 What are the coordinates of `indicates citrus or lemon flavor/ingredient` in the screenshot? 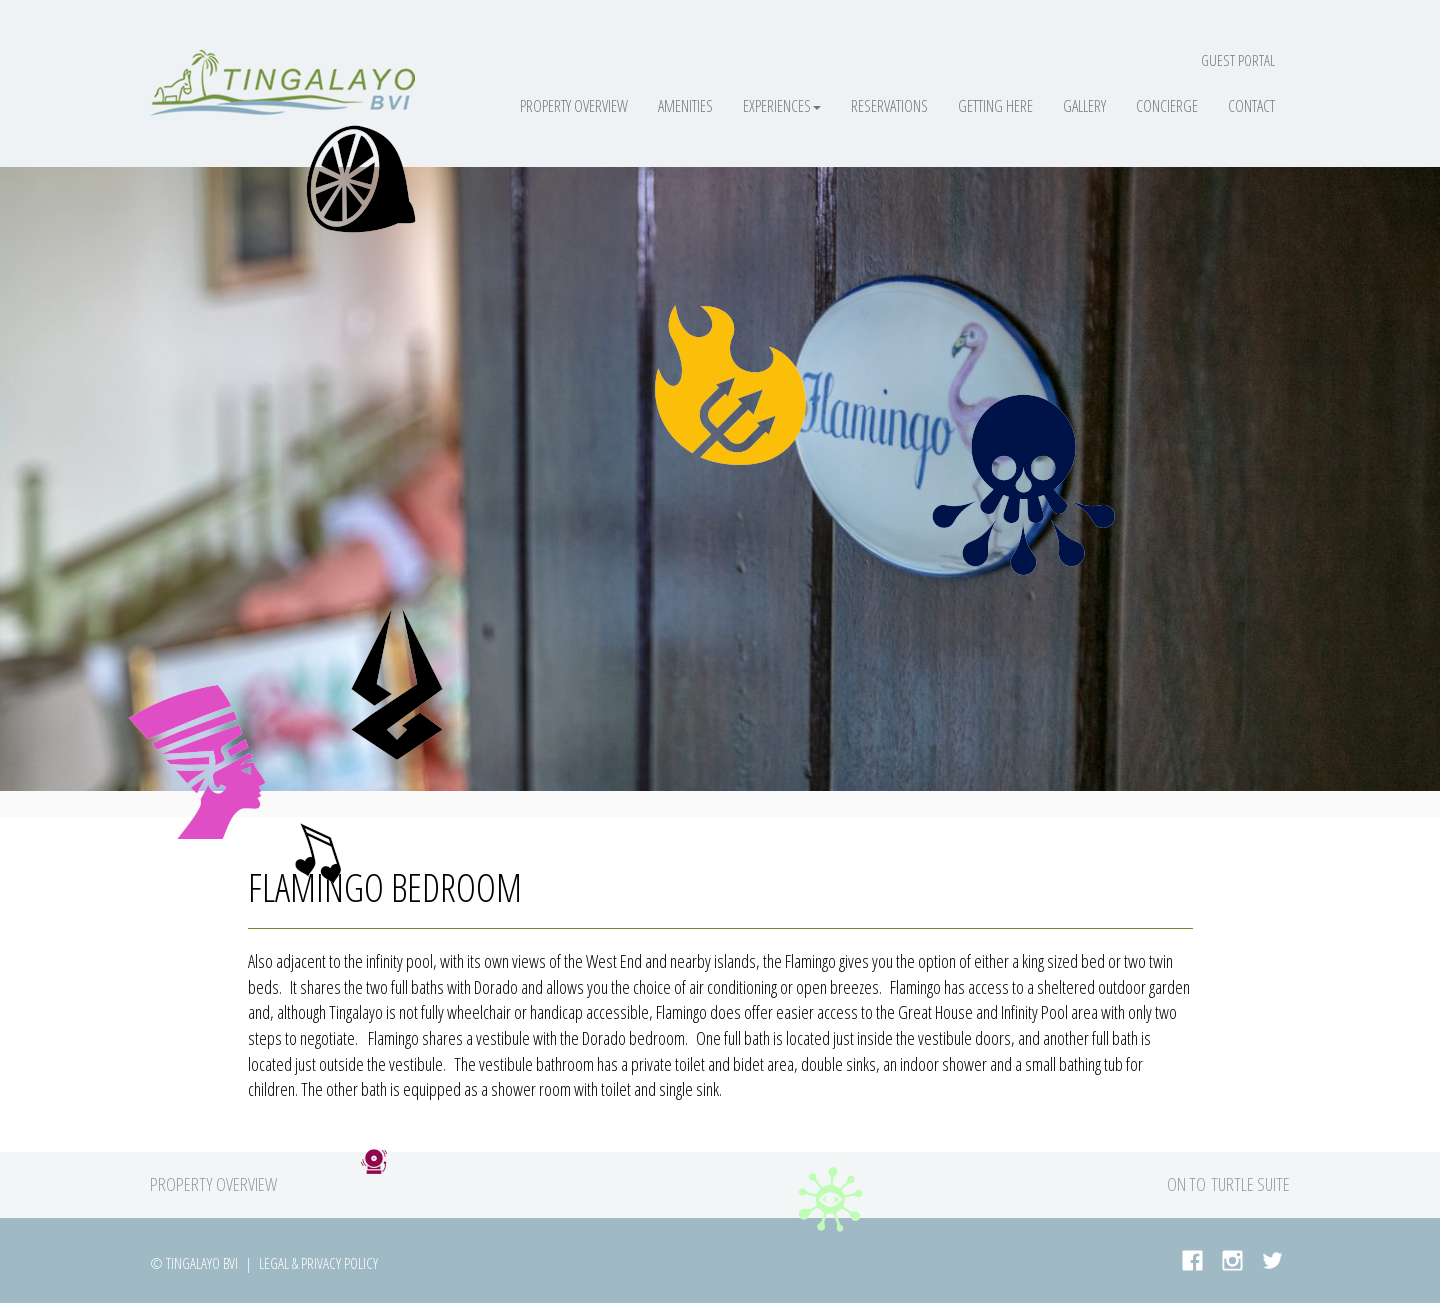 It's located at (361, 179).